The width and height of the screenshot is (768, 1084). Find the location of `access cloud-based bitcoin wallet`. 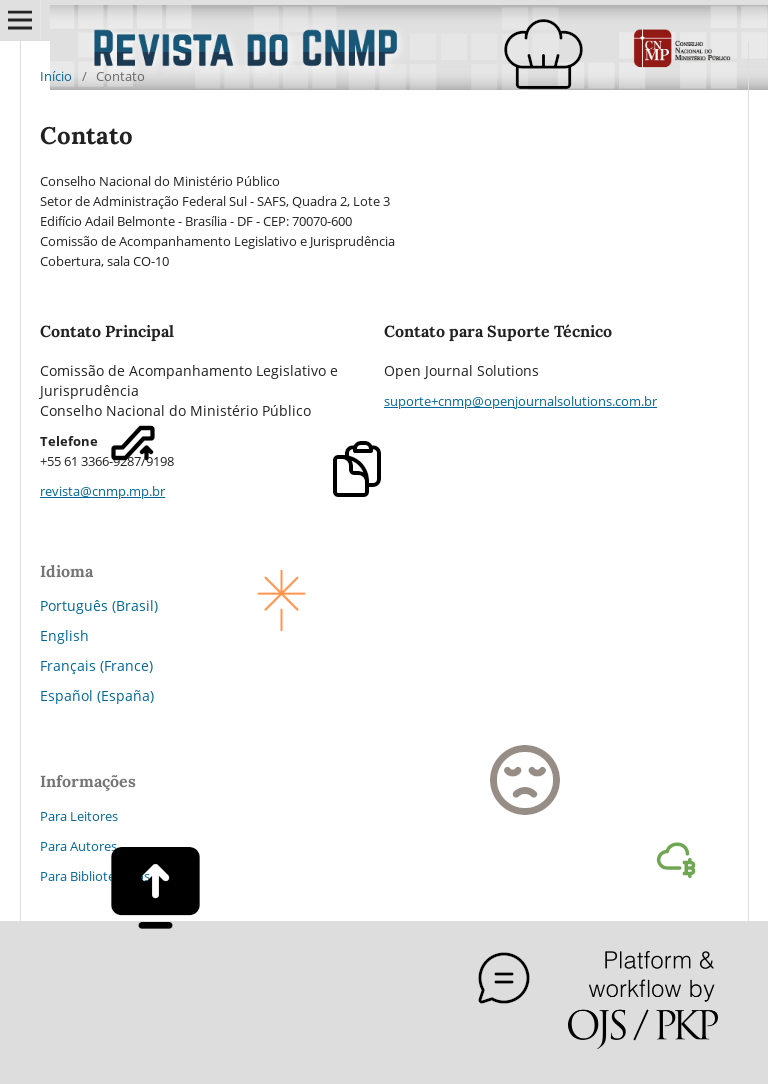

access cloud-based bitcoin wallet is located at coordinates (677, 857).